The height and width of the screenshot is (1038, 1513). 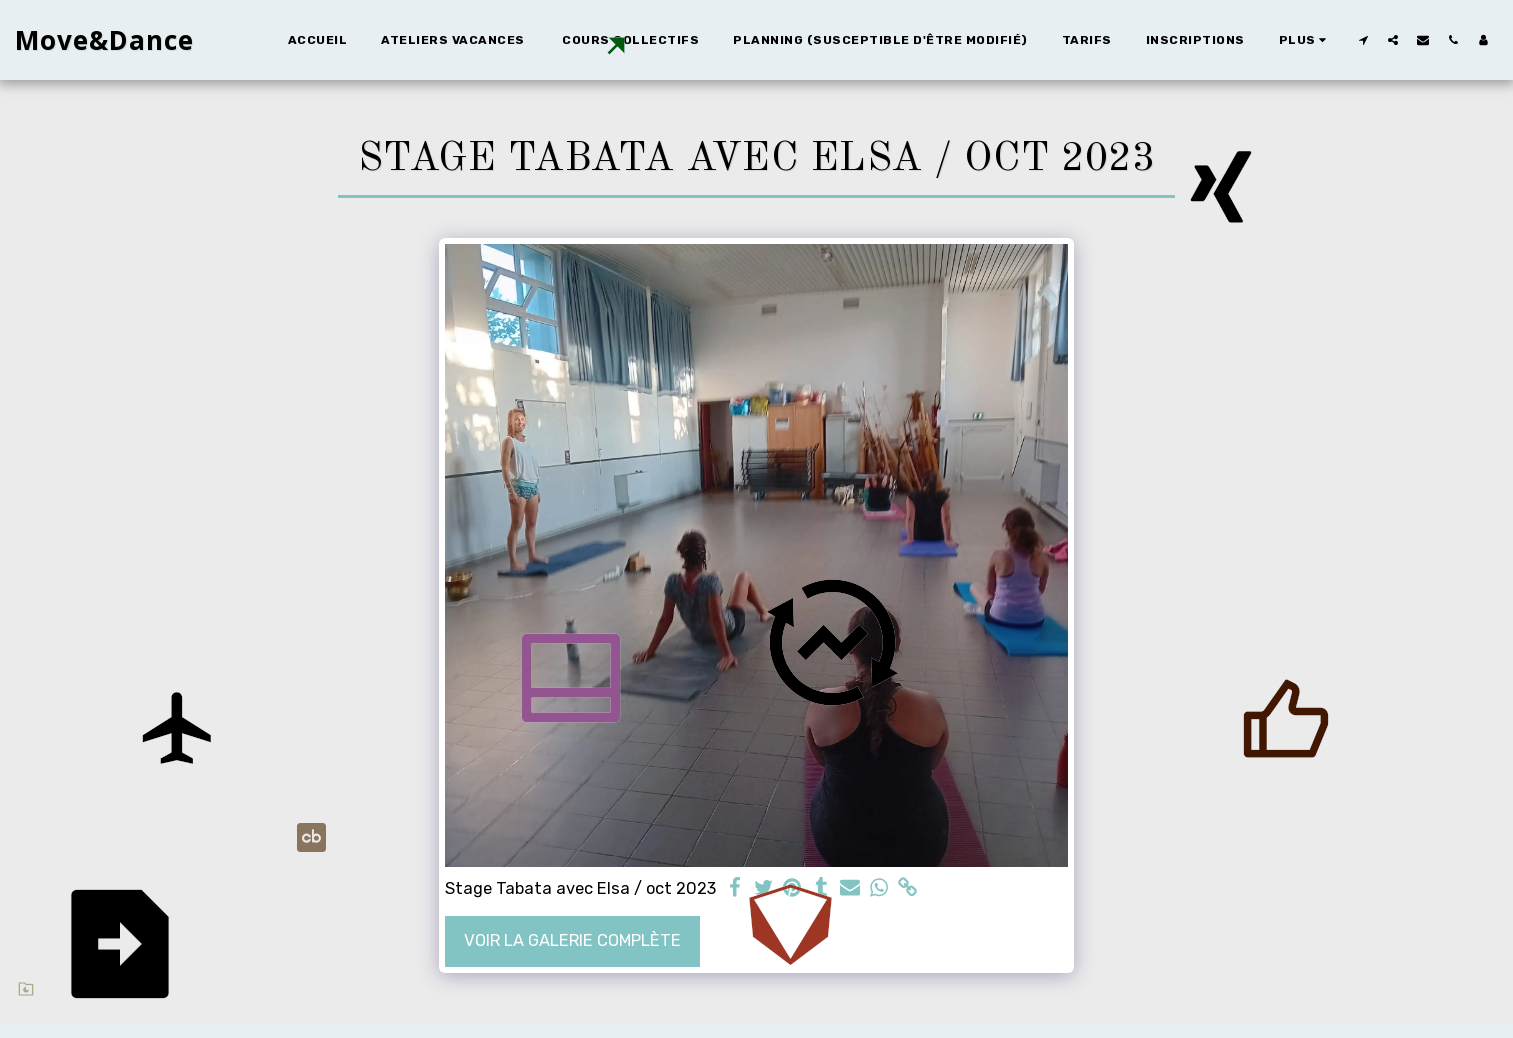 I want to click on open link in new tab or window, so click(x=616, y=46).